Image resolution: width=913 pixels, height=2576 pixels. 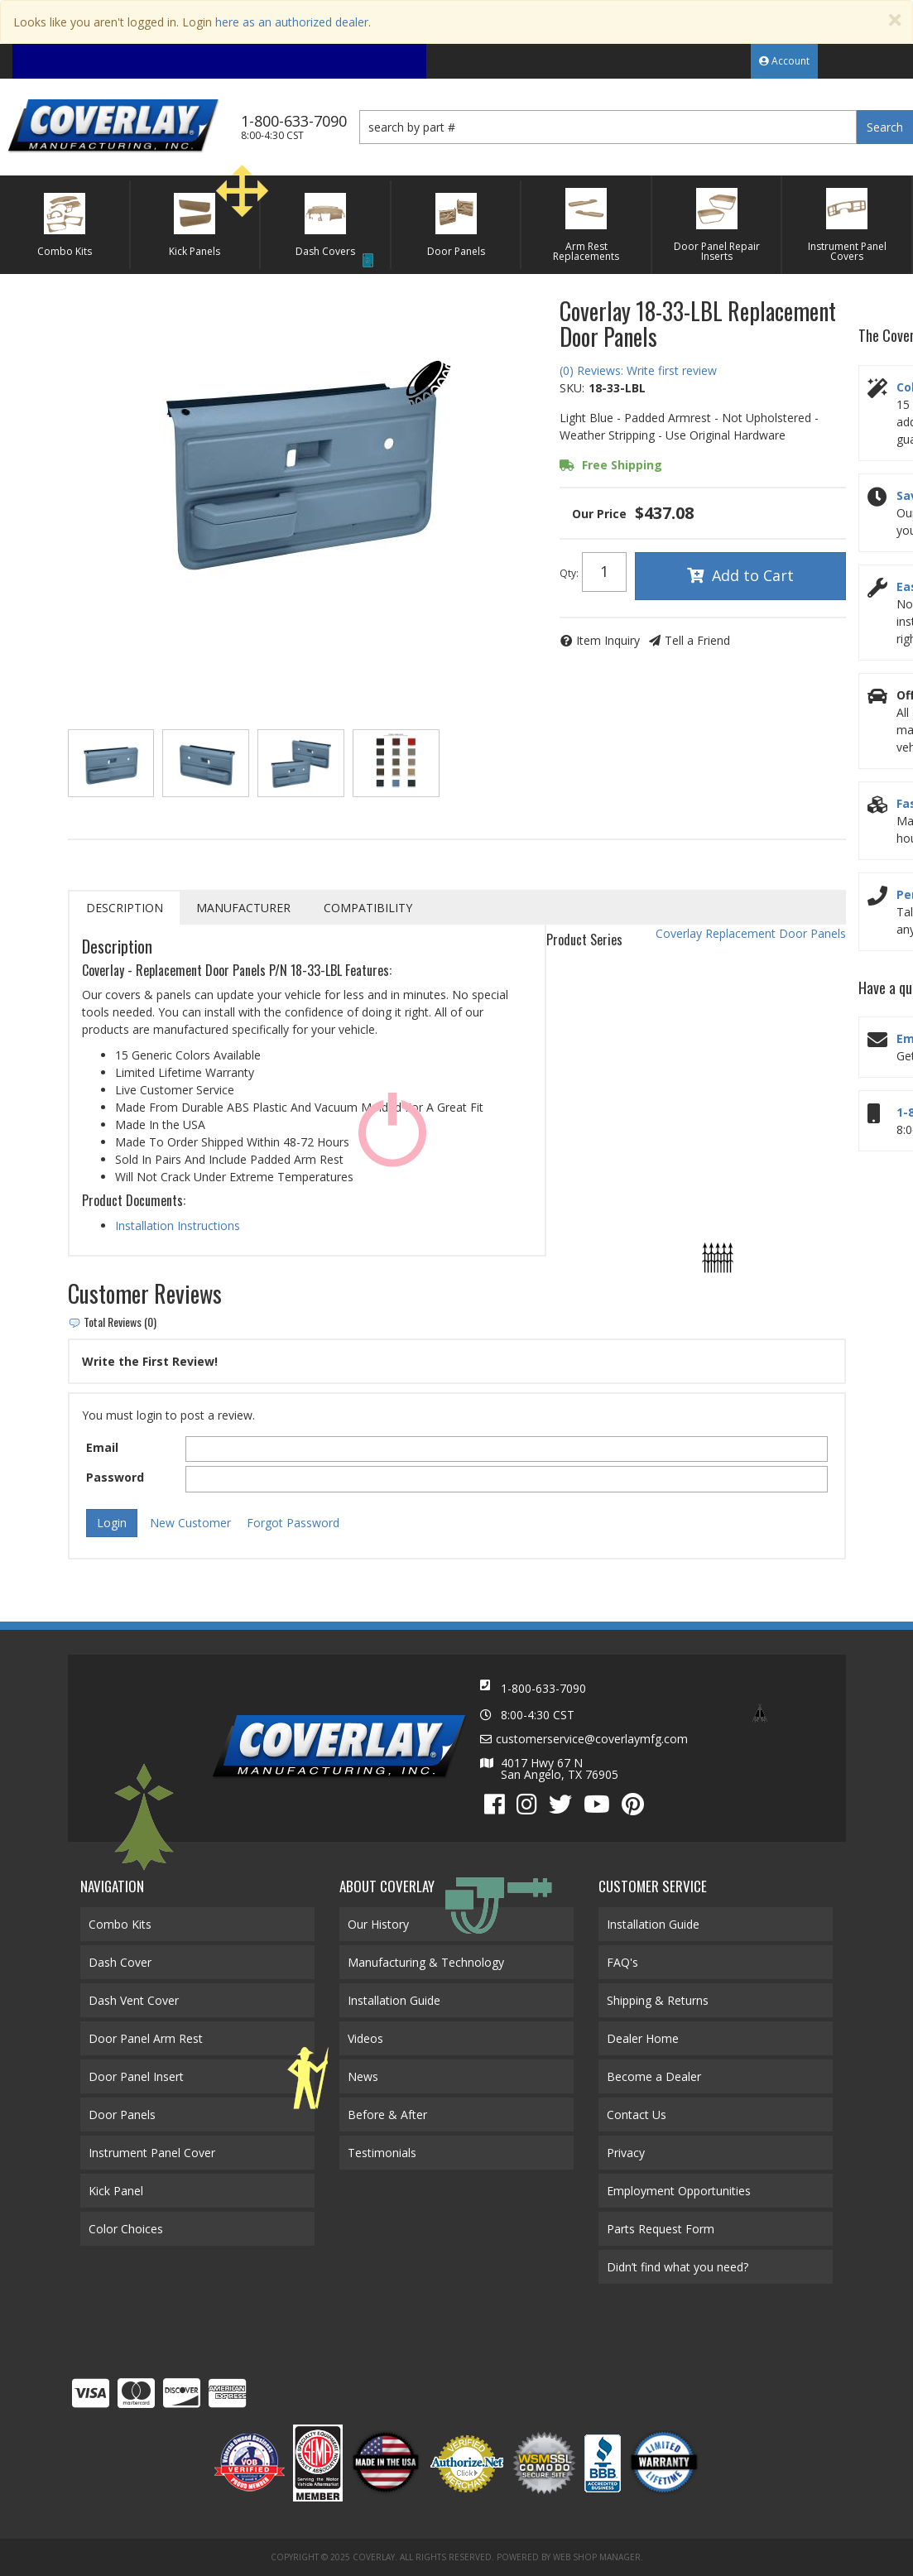 What do you see at coordinates (760, 1713) in the screenshot?
I see `access camping or outdoor activity features` at bounding box center [760, 1713].